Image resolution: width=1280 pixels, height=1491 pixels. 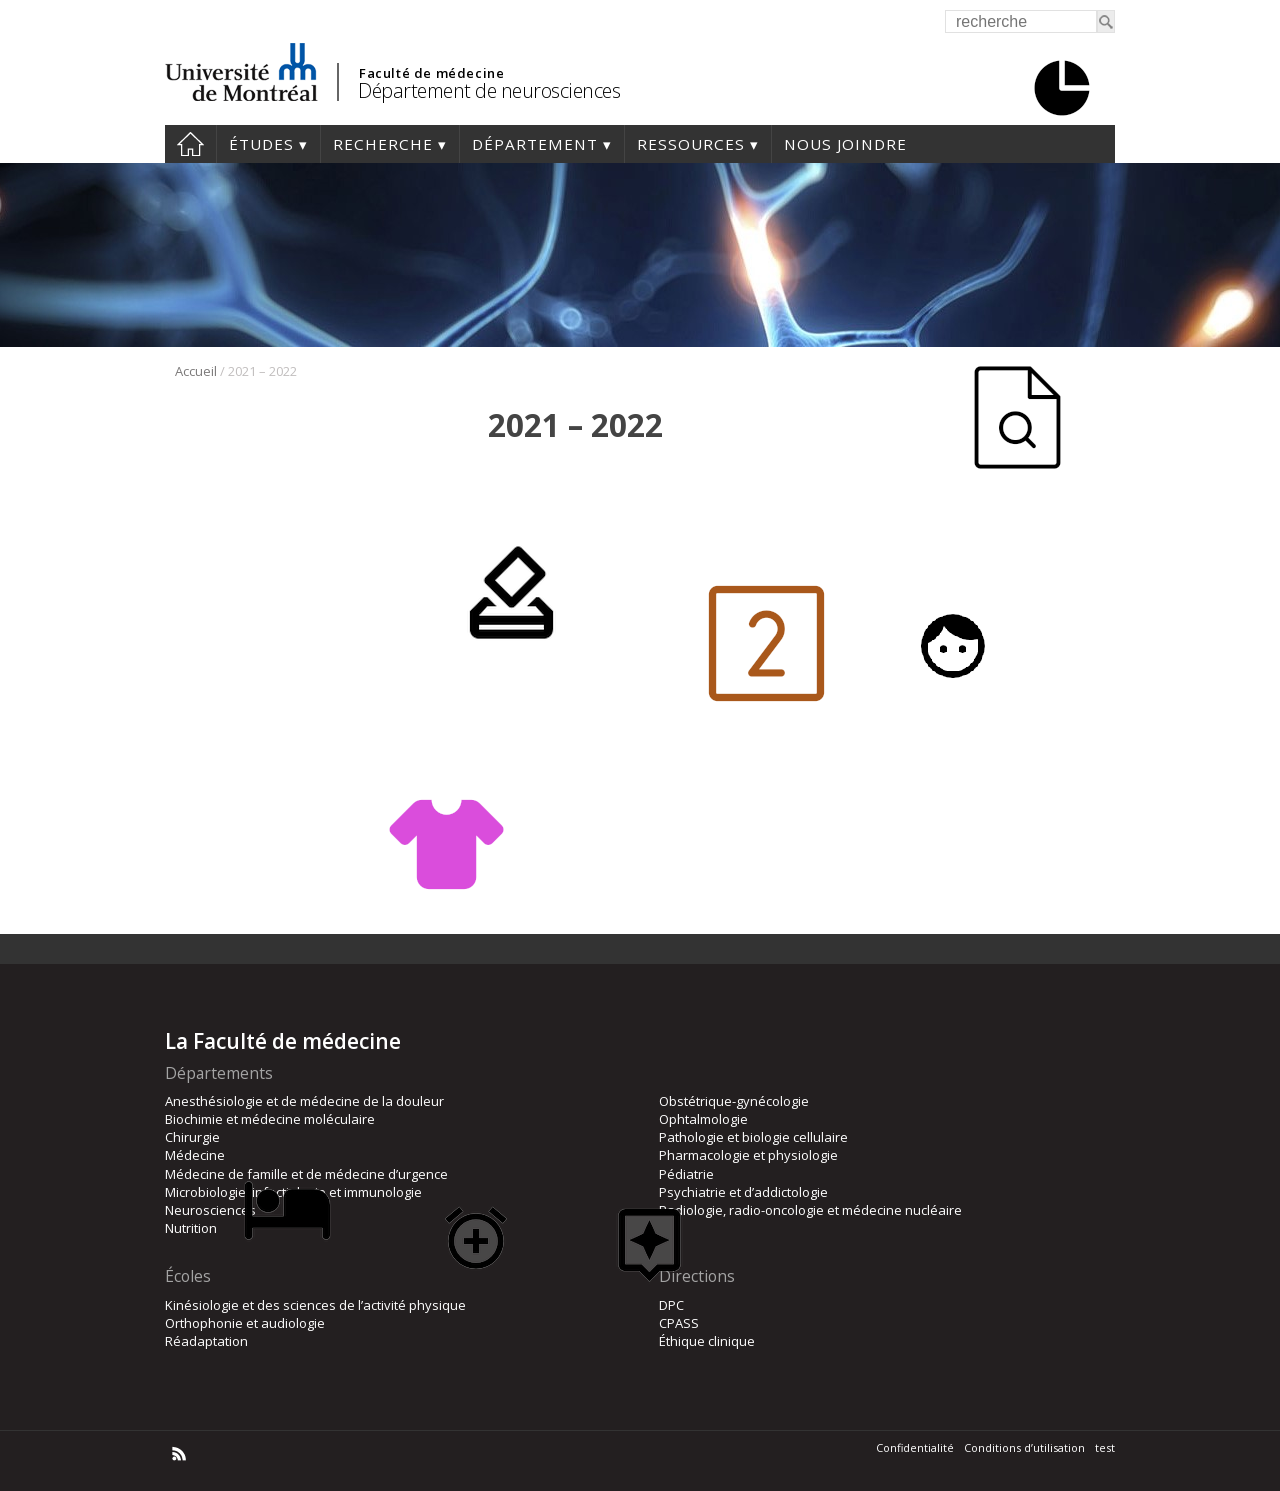 I want to click on access AI assistant or smart suggestions, so click(x=649, y=1243).